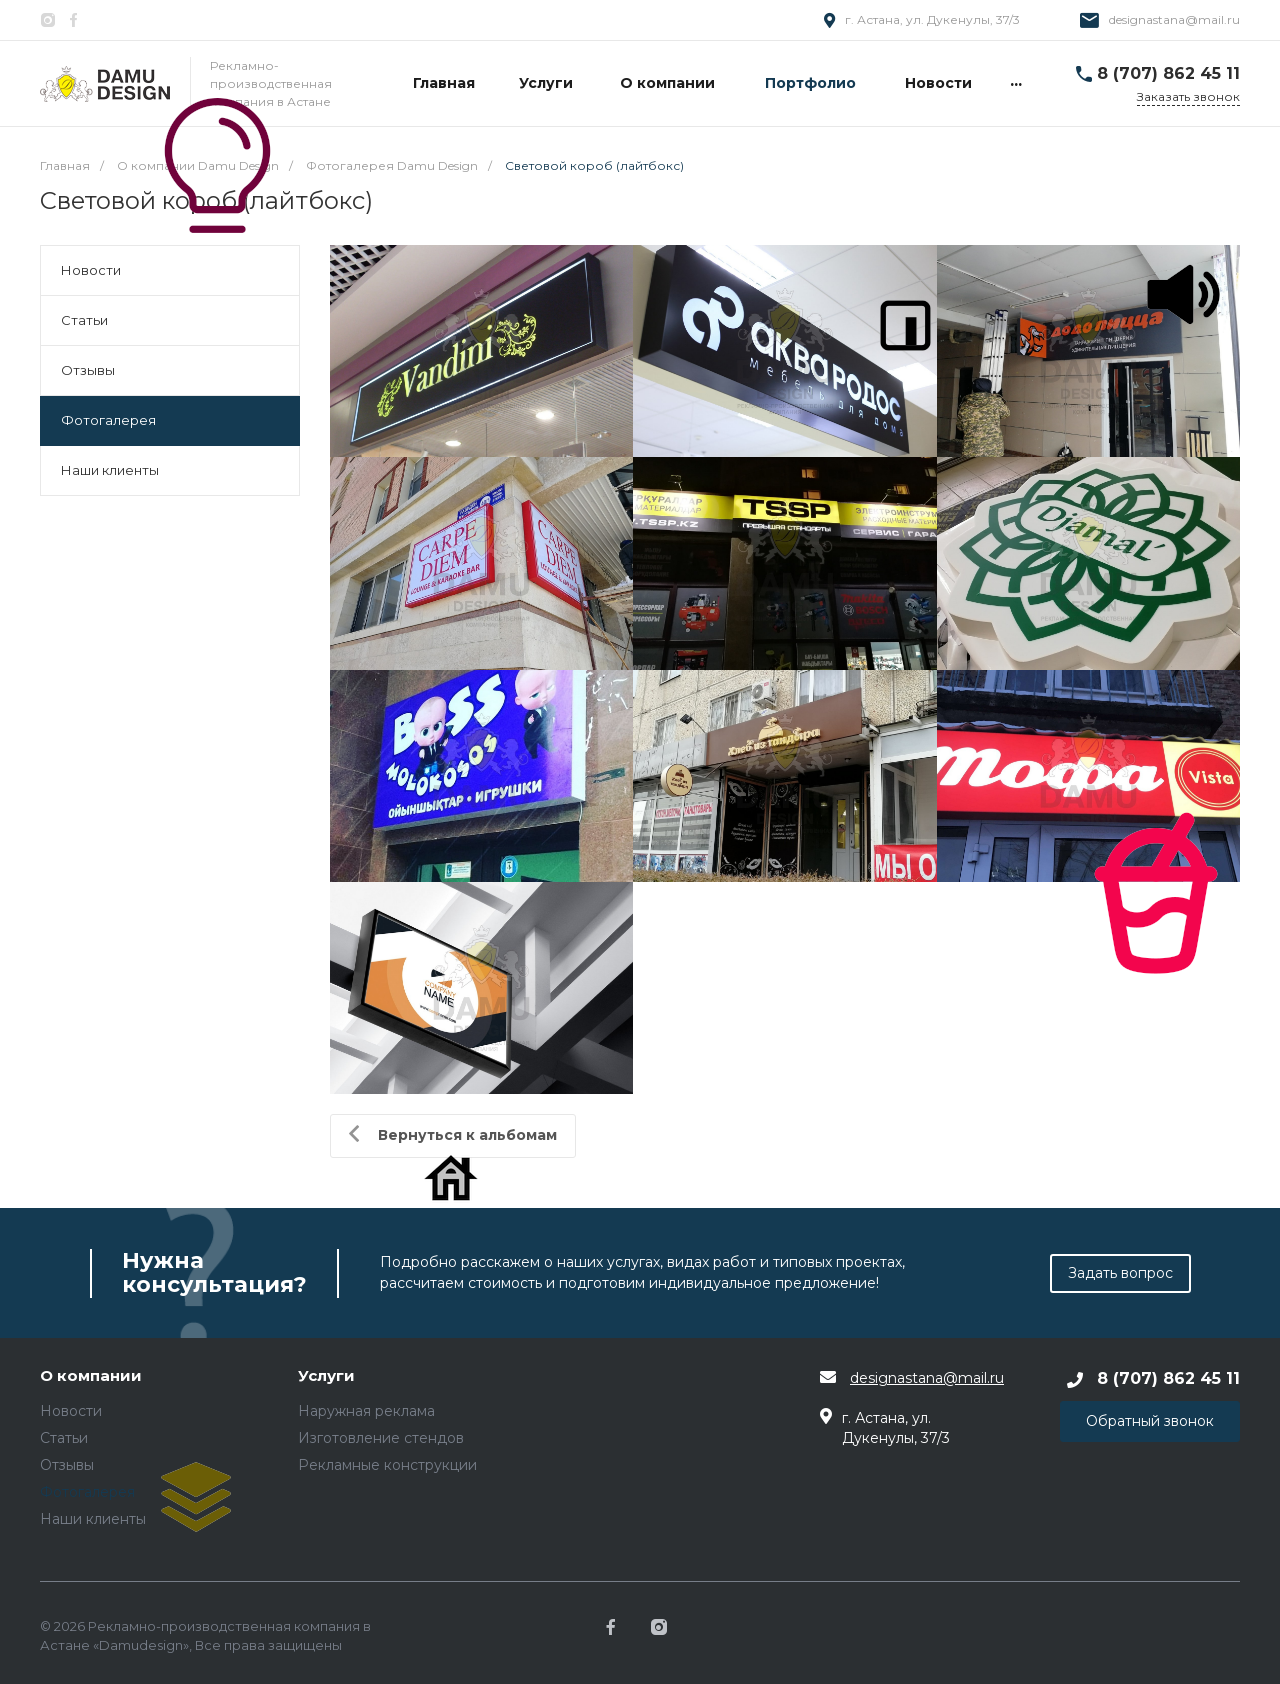  Describe the element at coordinates (451, 1179) in the screenshot. I see `navigate to home screen` at that location.